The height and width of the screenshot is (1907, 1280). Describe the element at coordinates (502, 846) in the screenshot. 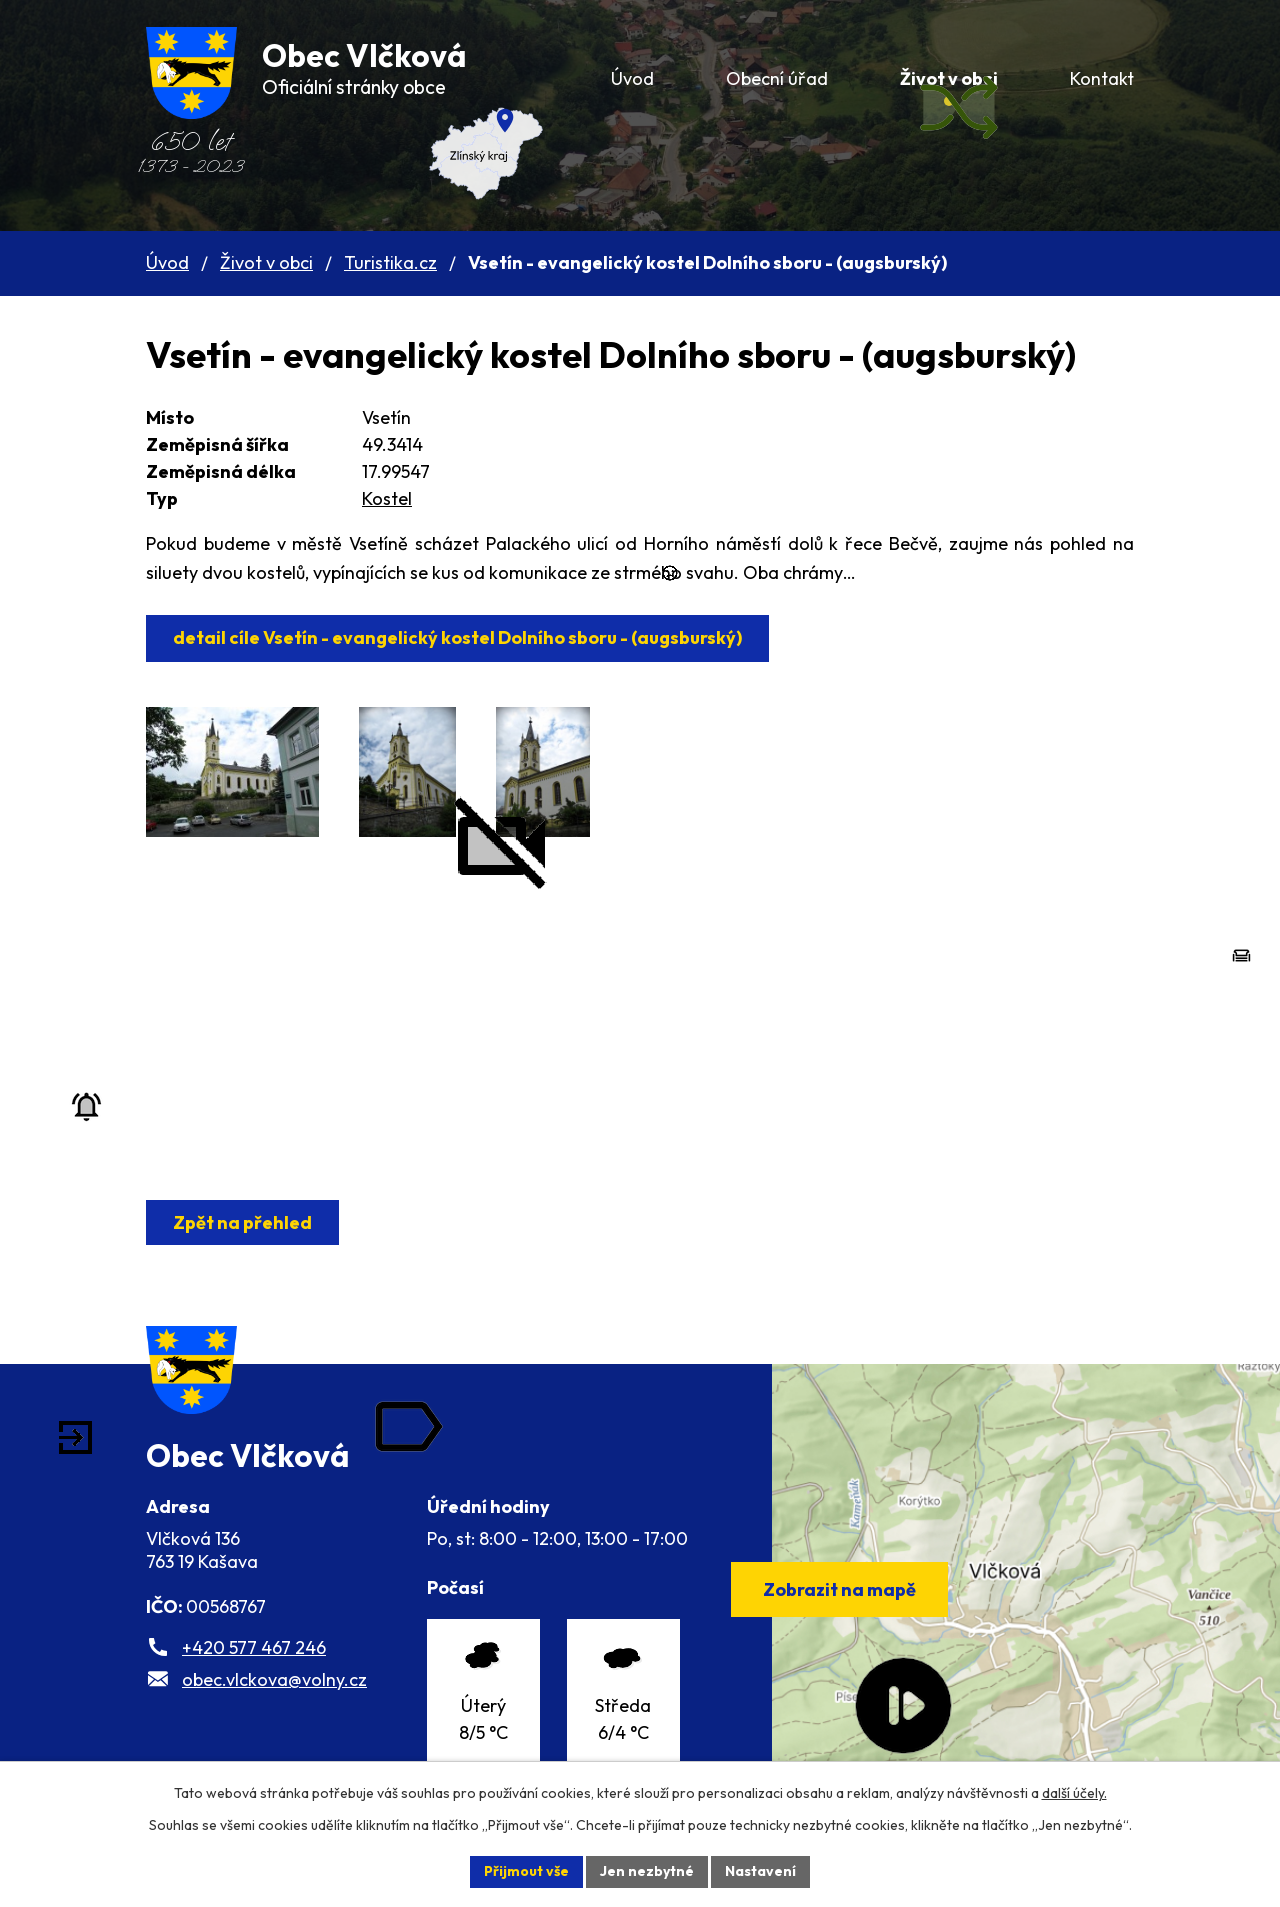

I see `turn off camera or video` at that location.